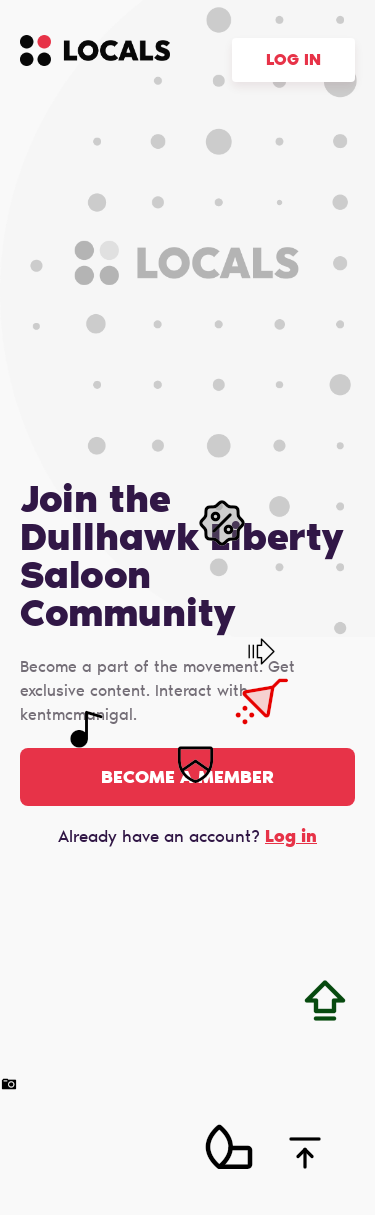  What do you see at coordinates (305, 1153) in the screenshot?
I see `scroll to top of page` at bounding box center [305, 1153].